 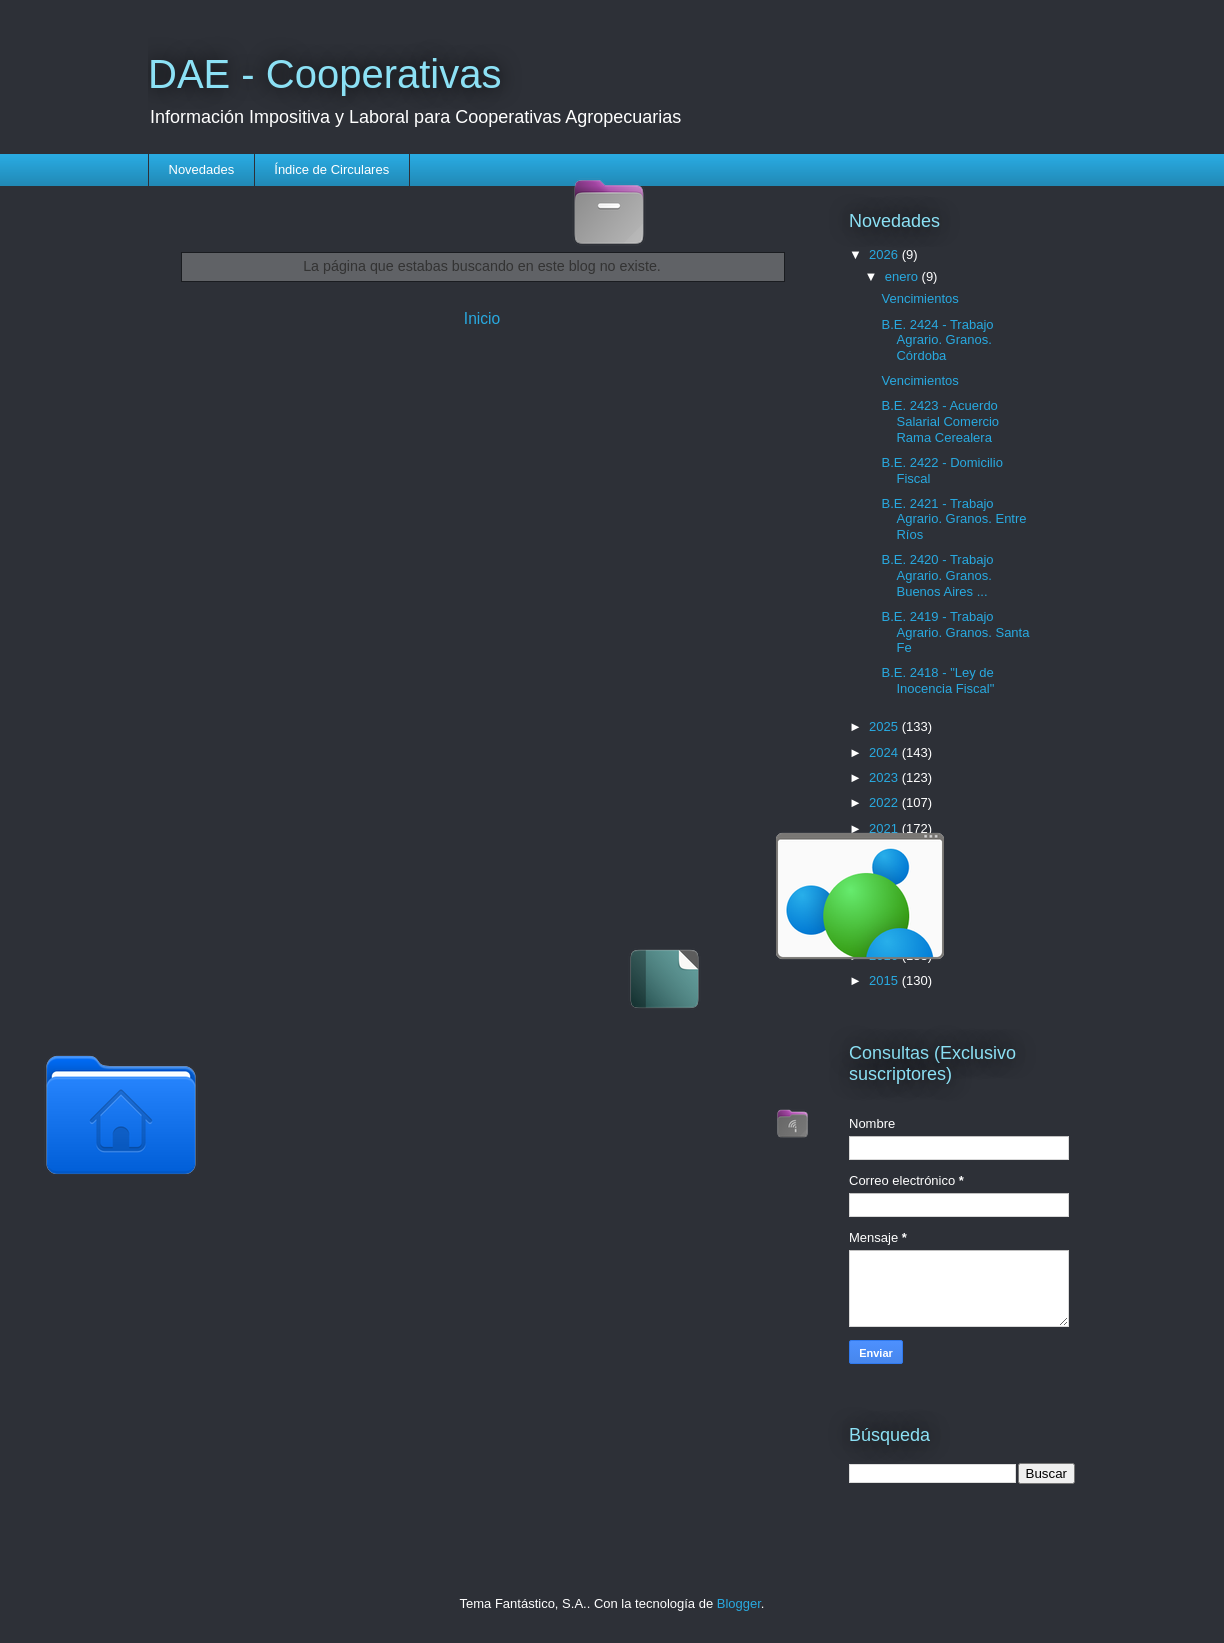 I want to click on open insync cloud sync folder, so click(x=792, y=1123).